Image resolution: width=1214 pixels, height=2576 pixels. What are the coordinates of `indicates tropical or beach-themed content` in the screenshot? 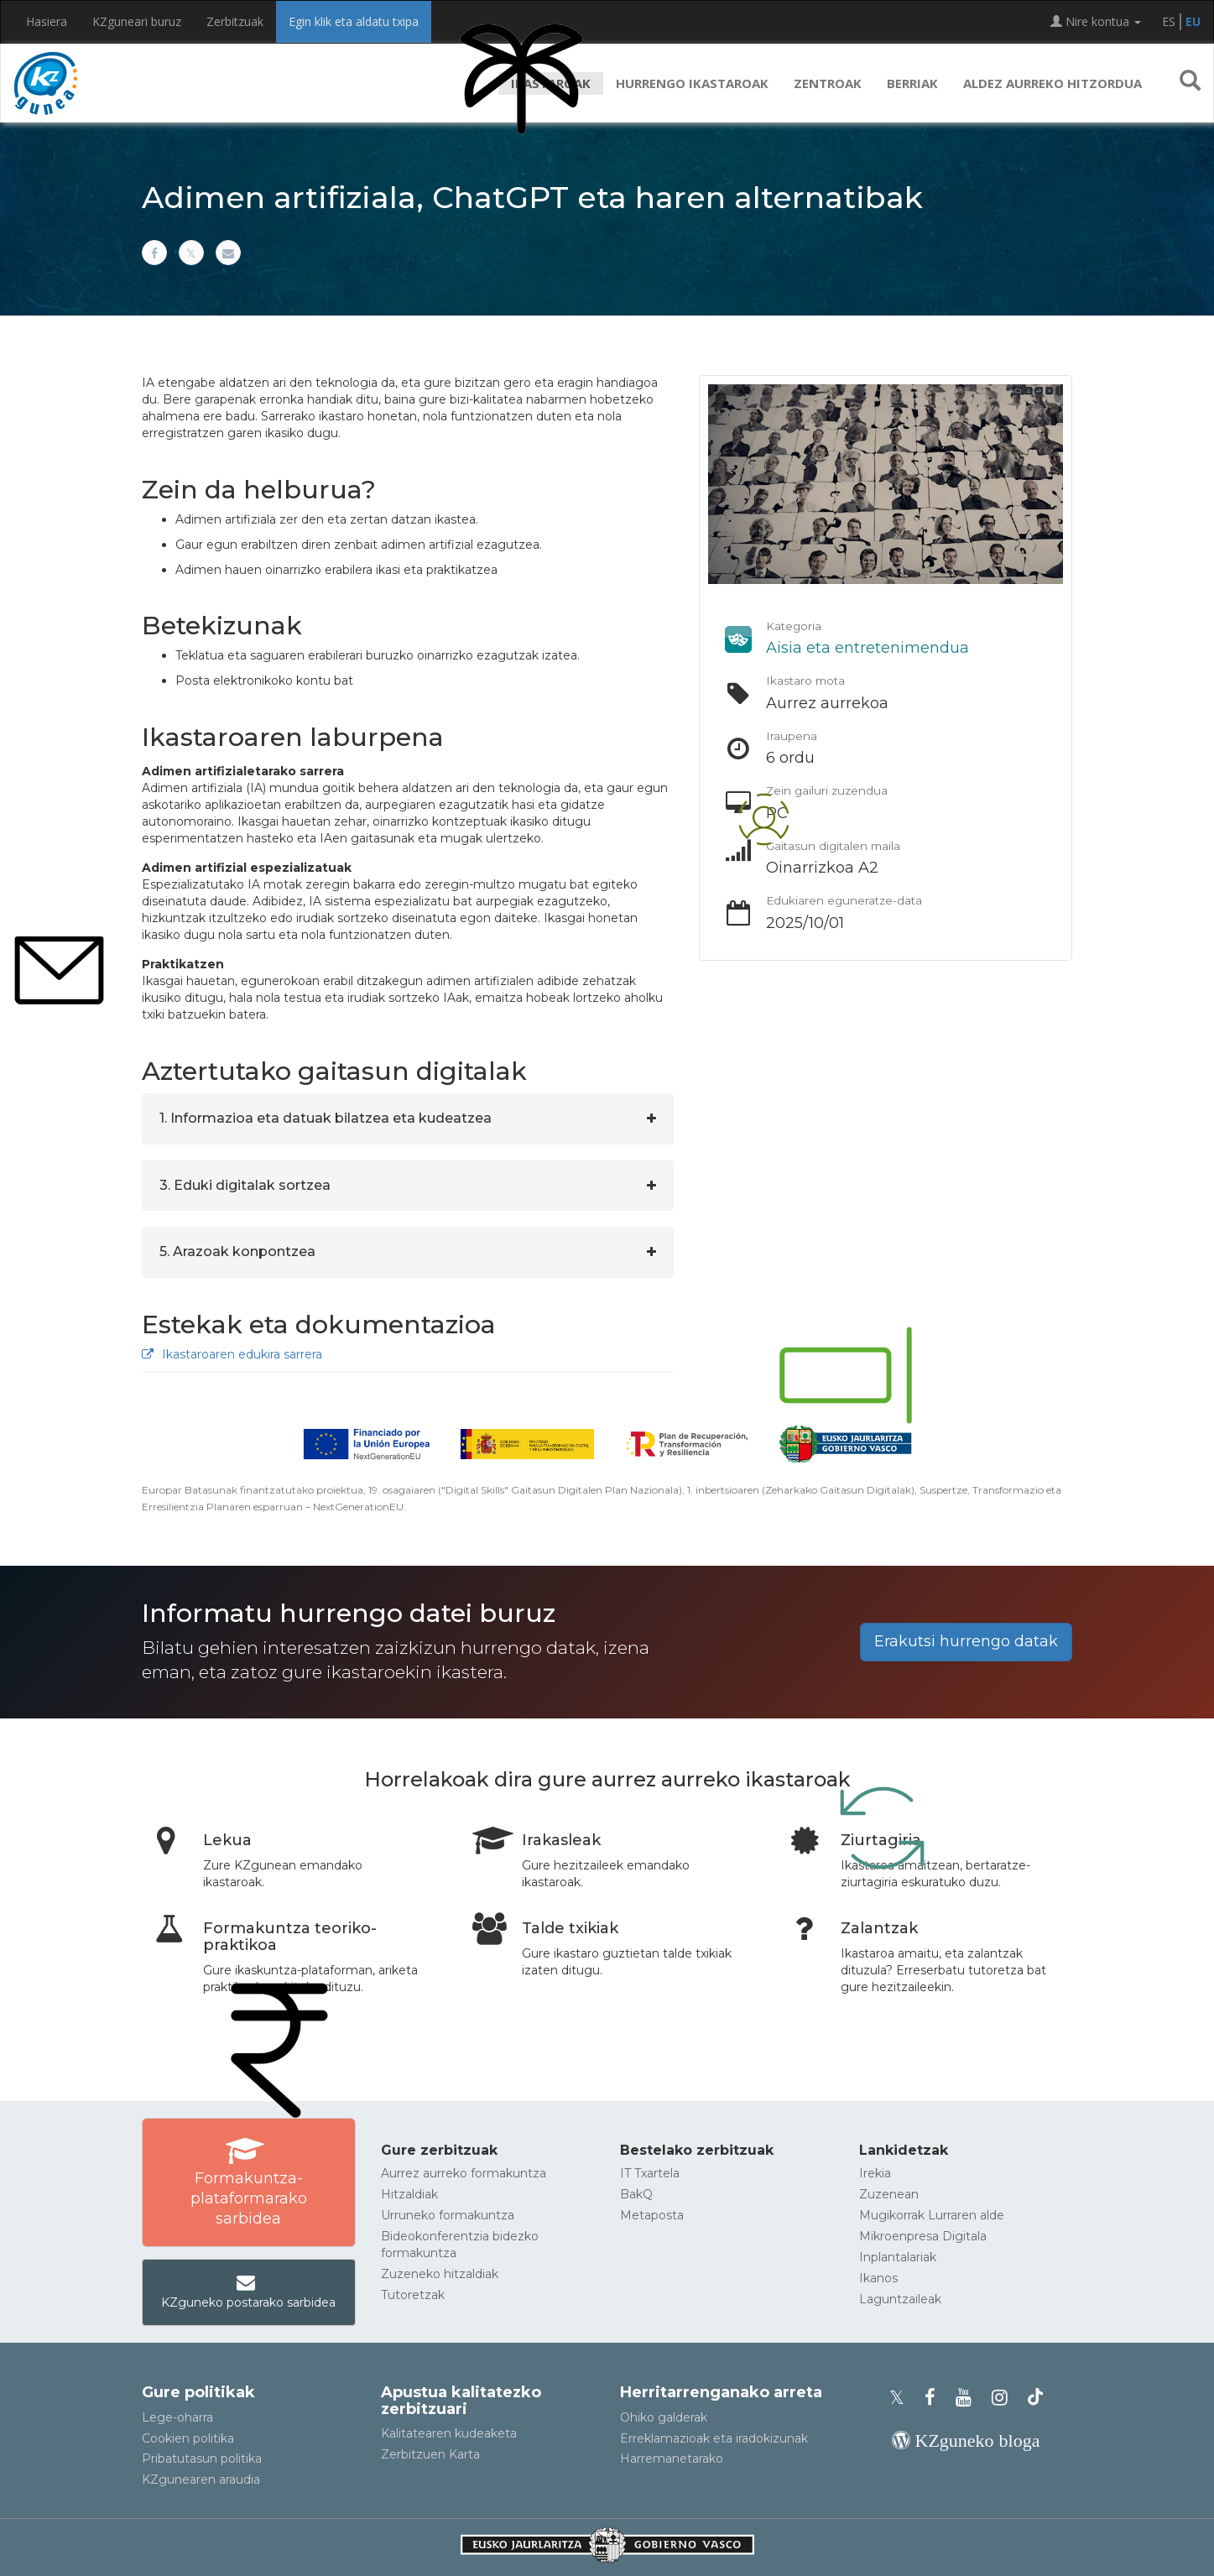 It's located at (521, 76).